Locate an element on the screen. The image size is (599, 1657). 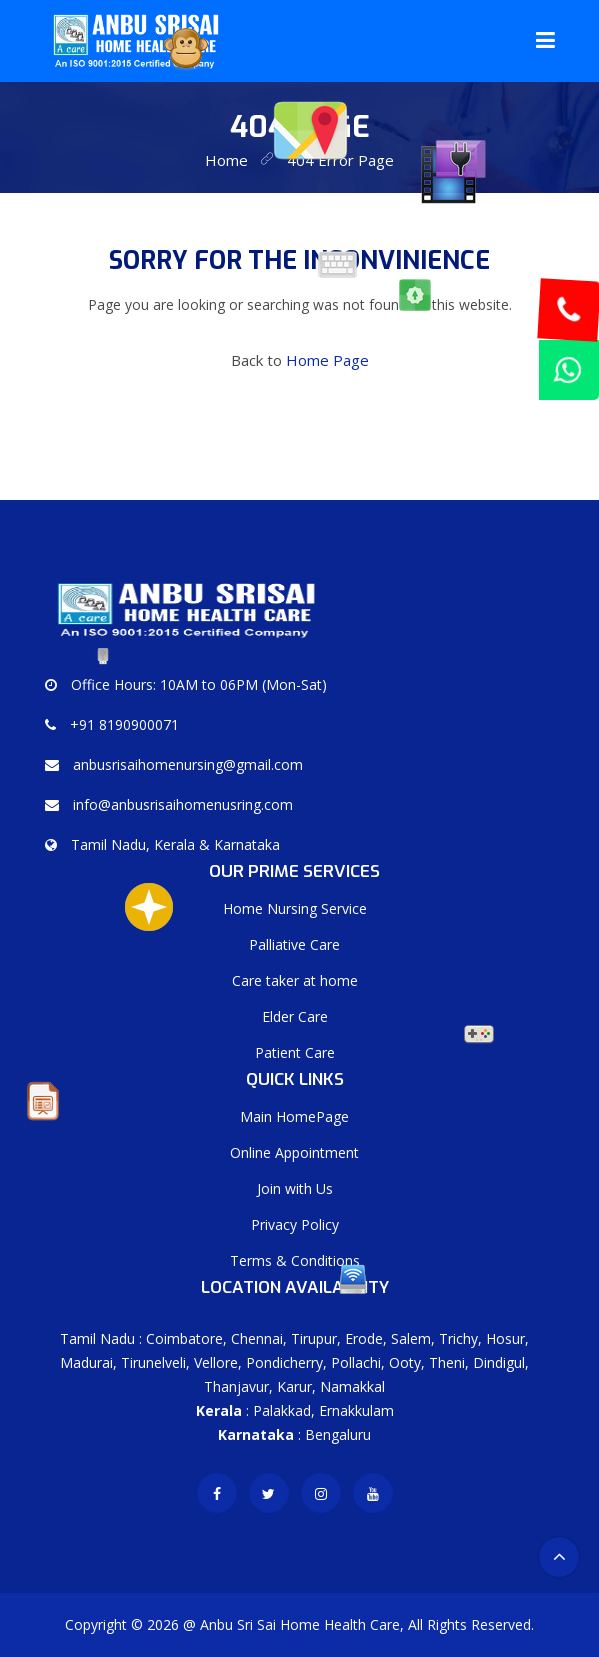
open a presentation file is located at coordinates (43, 1101).